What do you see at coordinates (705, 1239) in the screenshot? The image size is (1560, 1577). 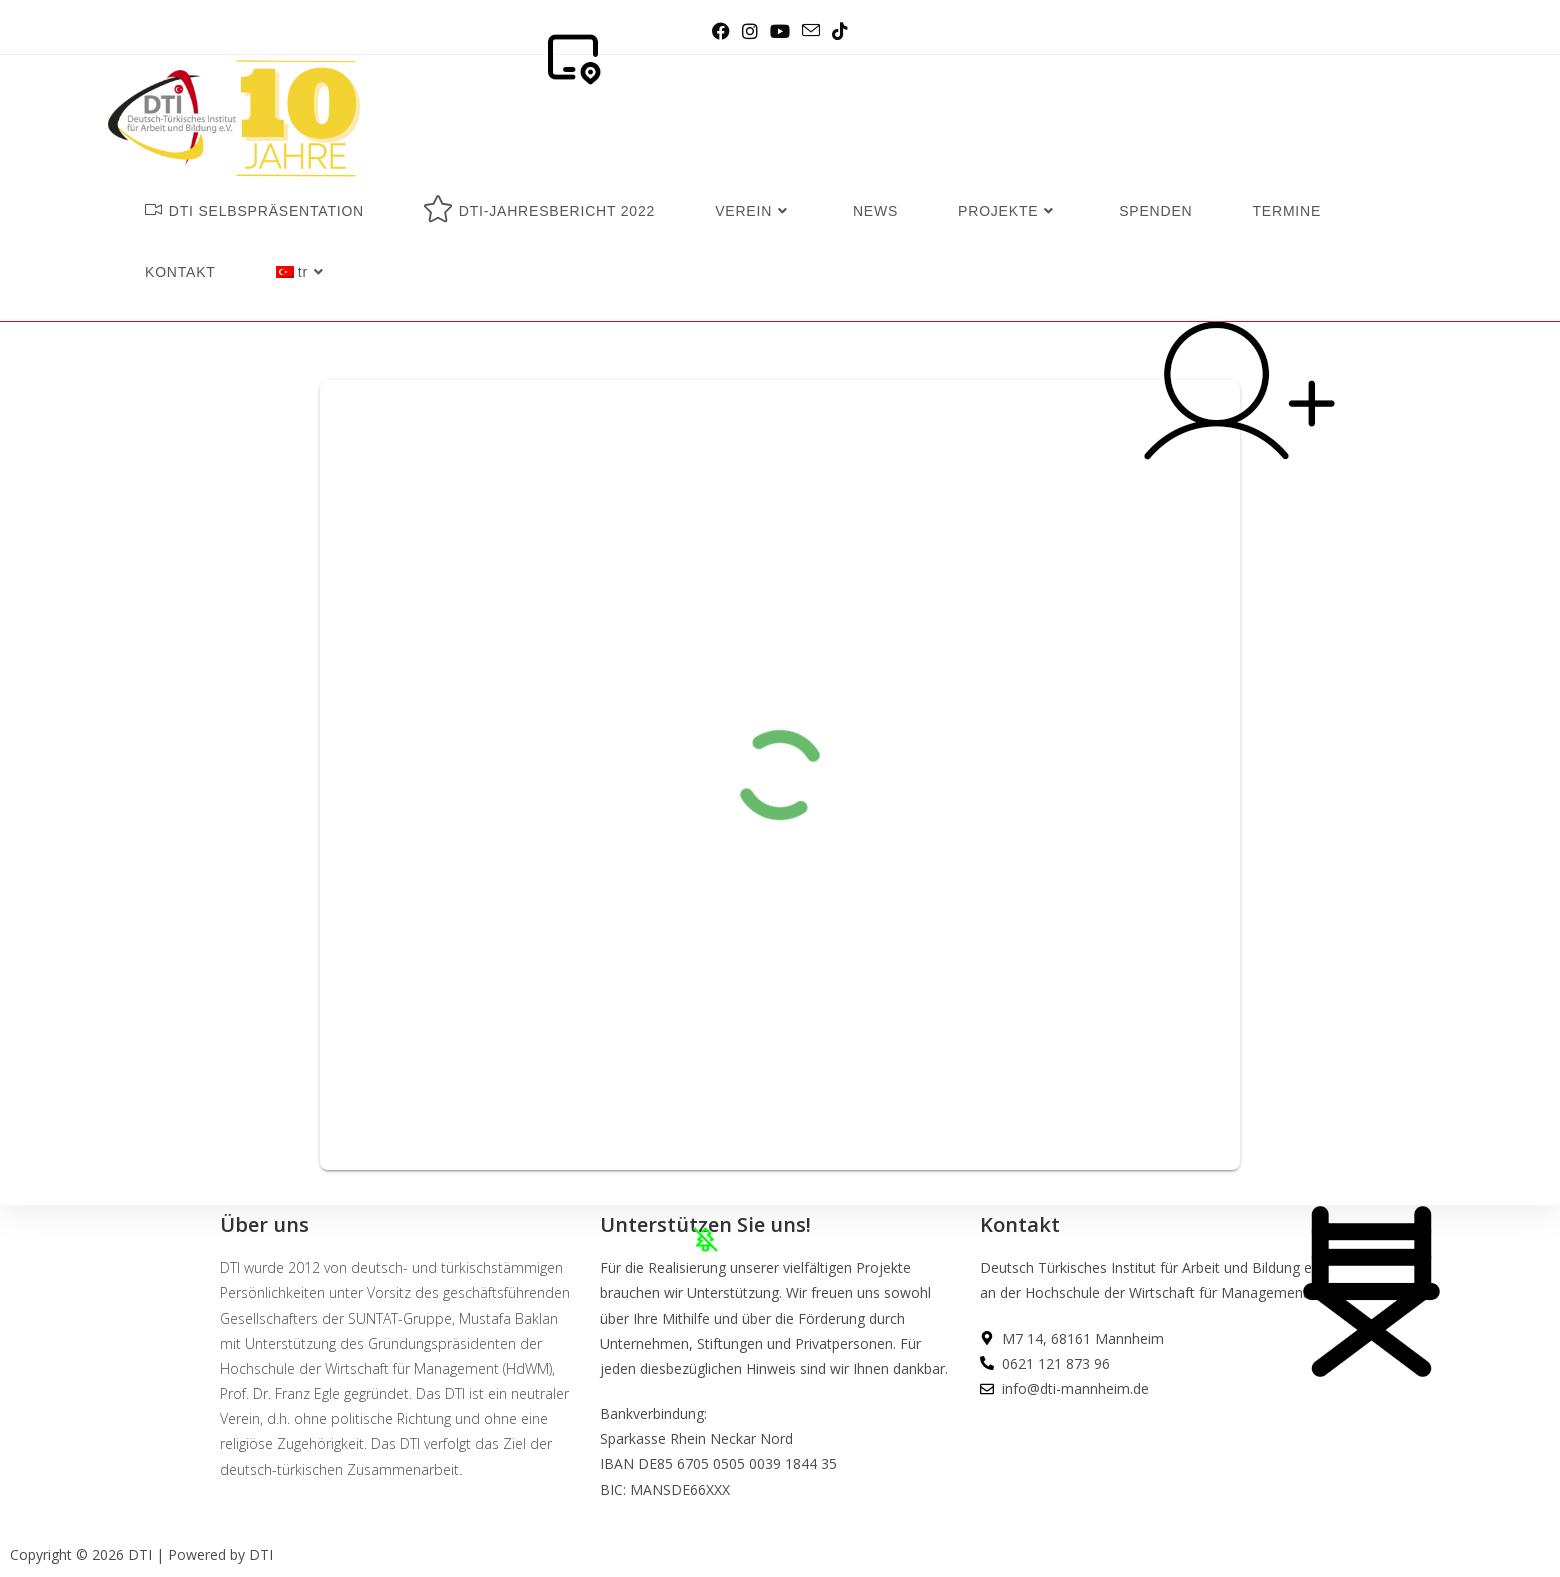 I see `disable holiday or seasonal theme` at bounding box center [705, 1239].